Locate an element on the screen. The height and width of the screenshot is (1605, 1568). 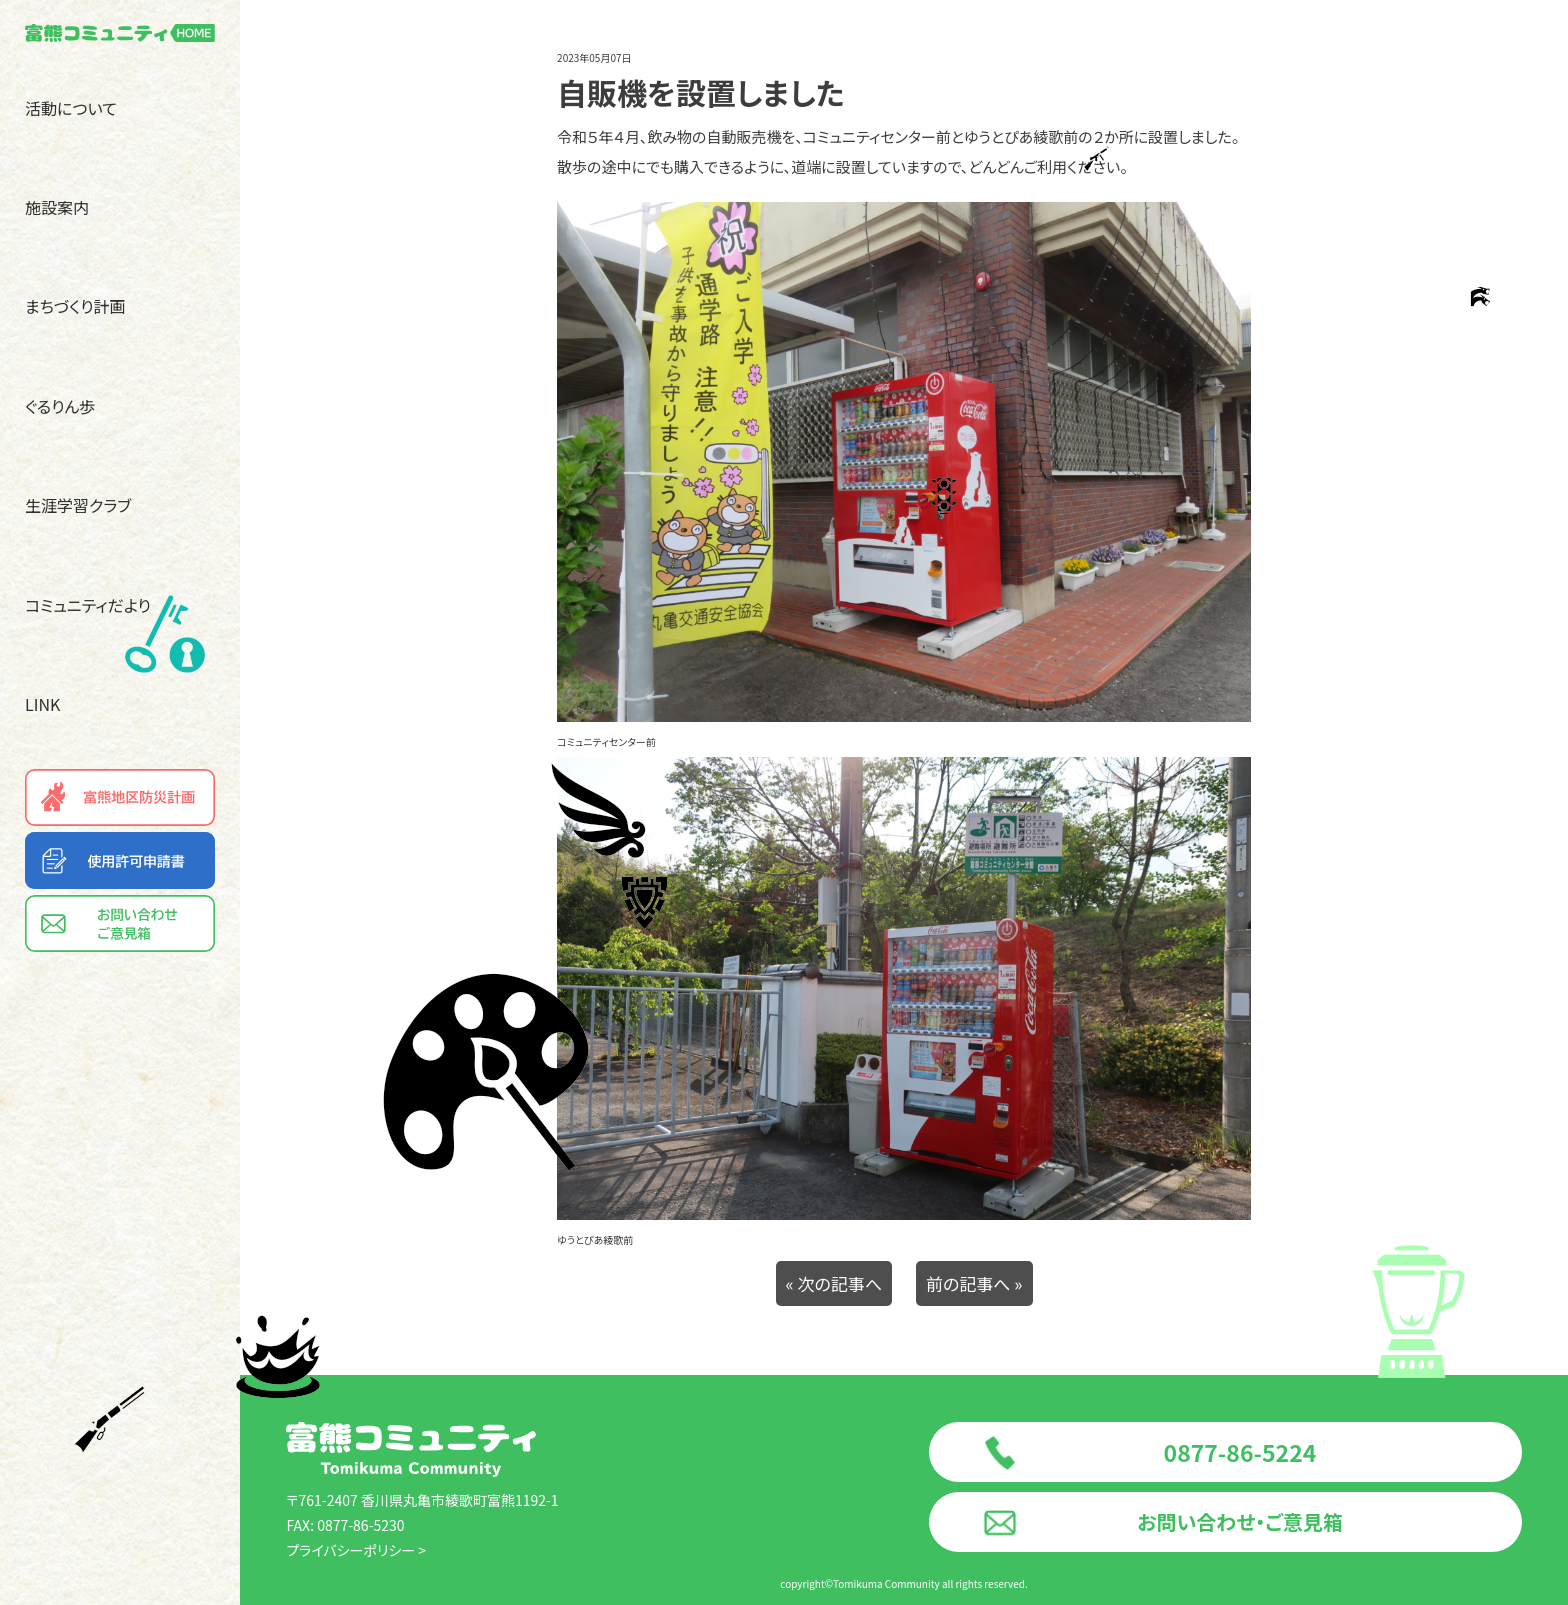
access color or theme customization options is located at coordinates (485, 1071).